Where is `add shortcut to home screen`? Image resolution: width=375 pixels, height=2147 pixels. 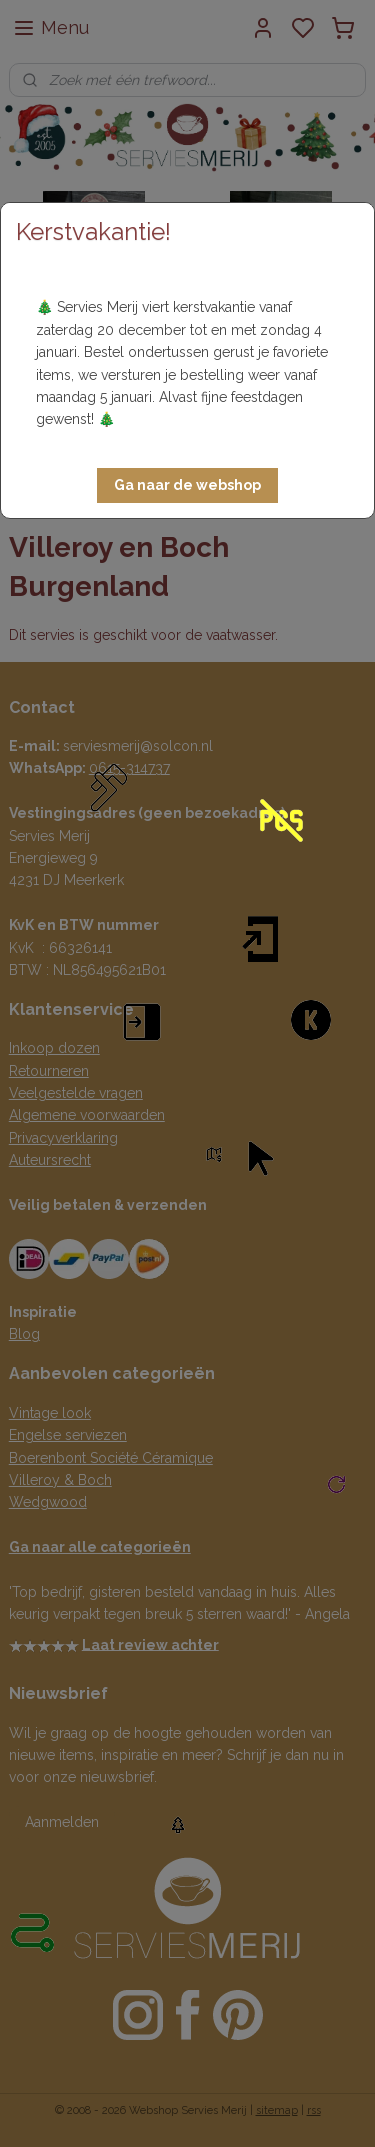
add shortcut to home screen is located at coordinates (261, 939).